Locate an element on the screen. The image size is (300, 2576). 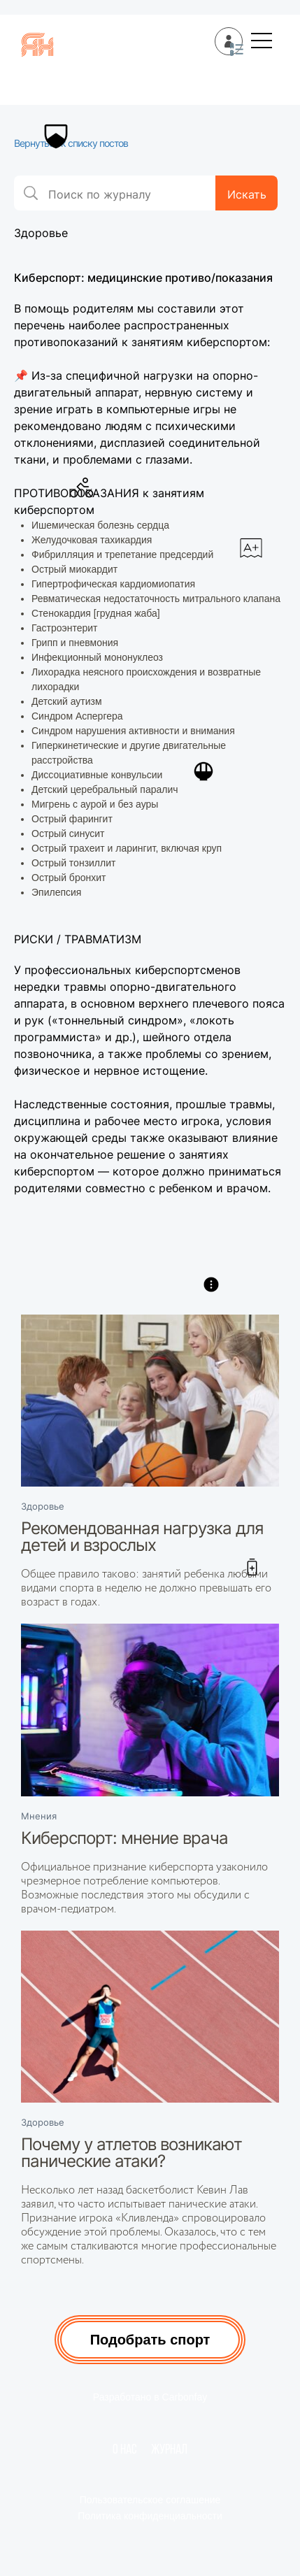
toggle alphabetical list view is located at coordinates (236, 49).